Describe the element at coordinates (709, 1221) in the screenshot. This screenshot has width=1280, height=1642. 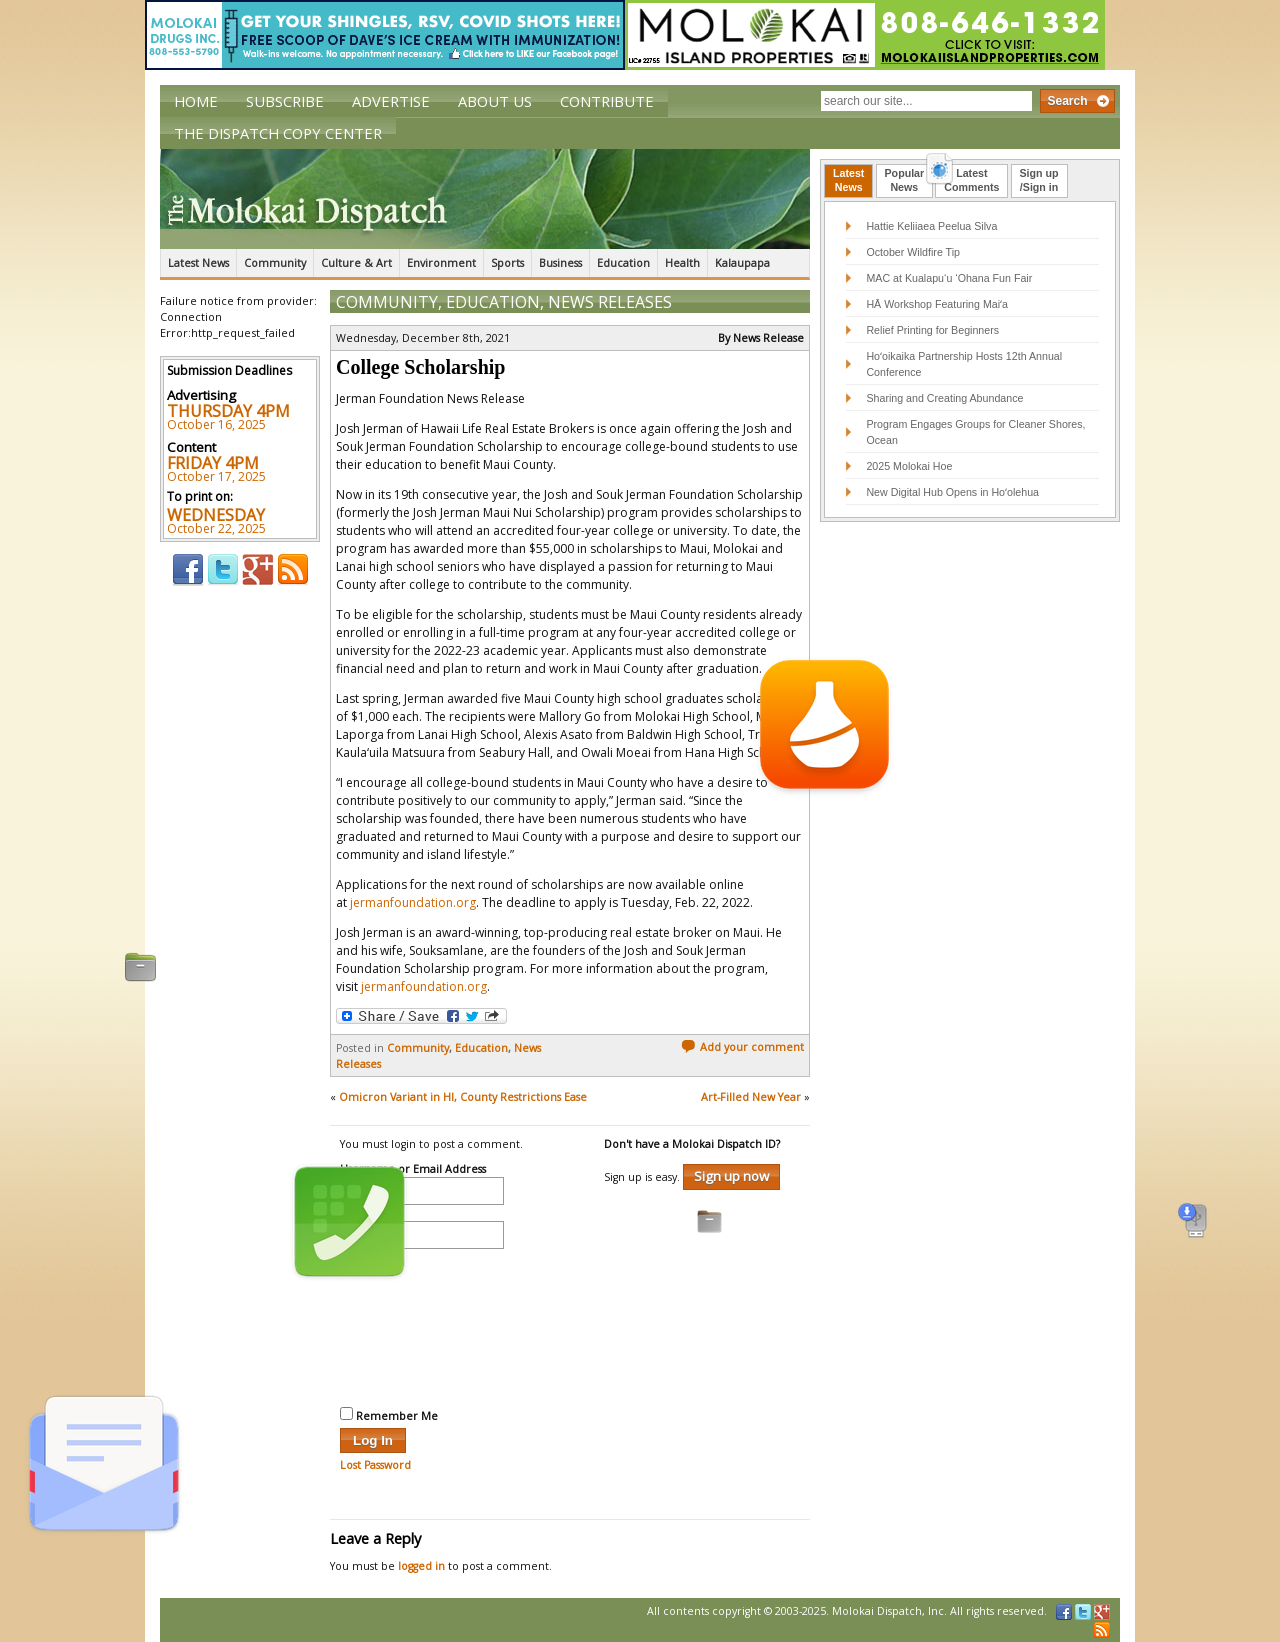
I see `open the file manager application` at that location.